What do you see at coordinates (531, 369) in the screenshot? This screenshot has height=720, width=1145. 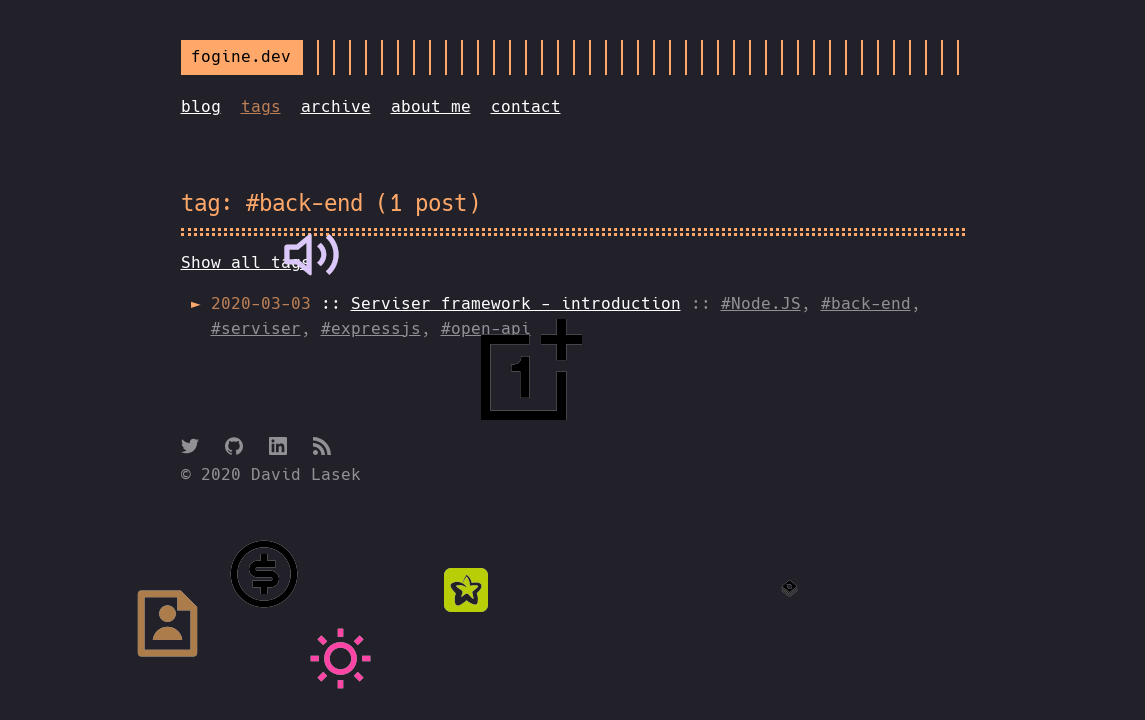 I see `OnePlus brand logo` at bounding box center [531, 369].